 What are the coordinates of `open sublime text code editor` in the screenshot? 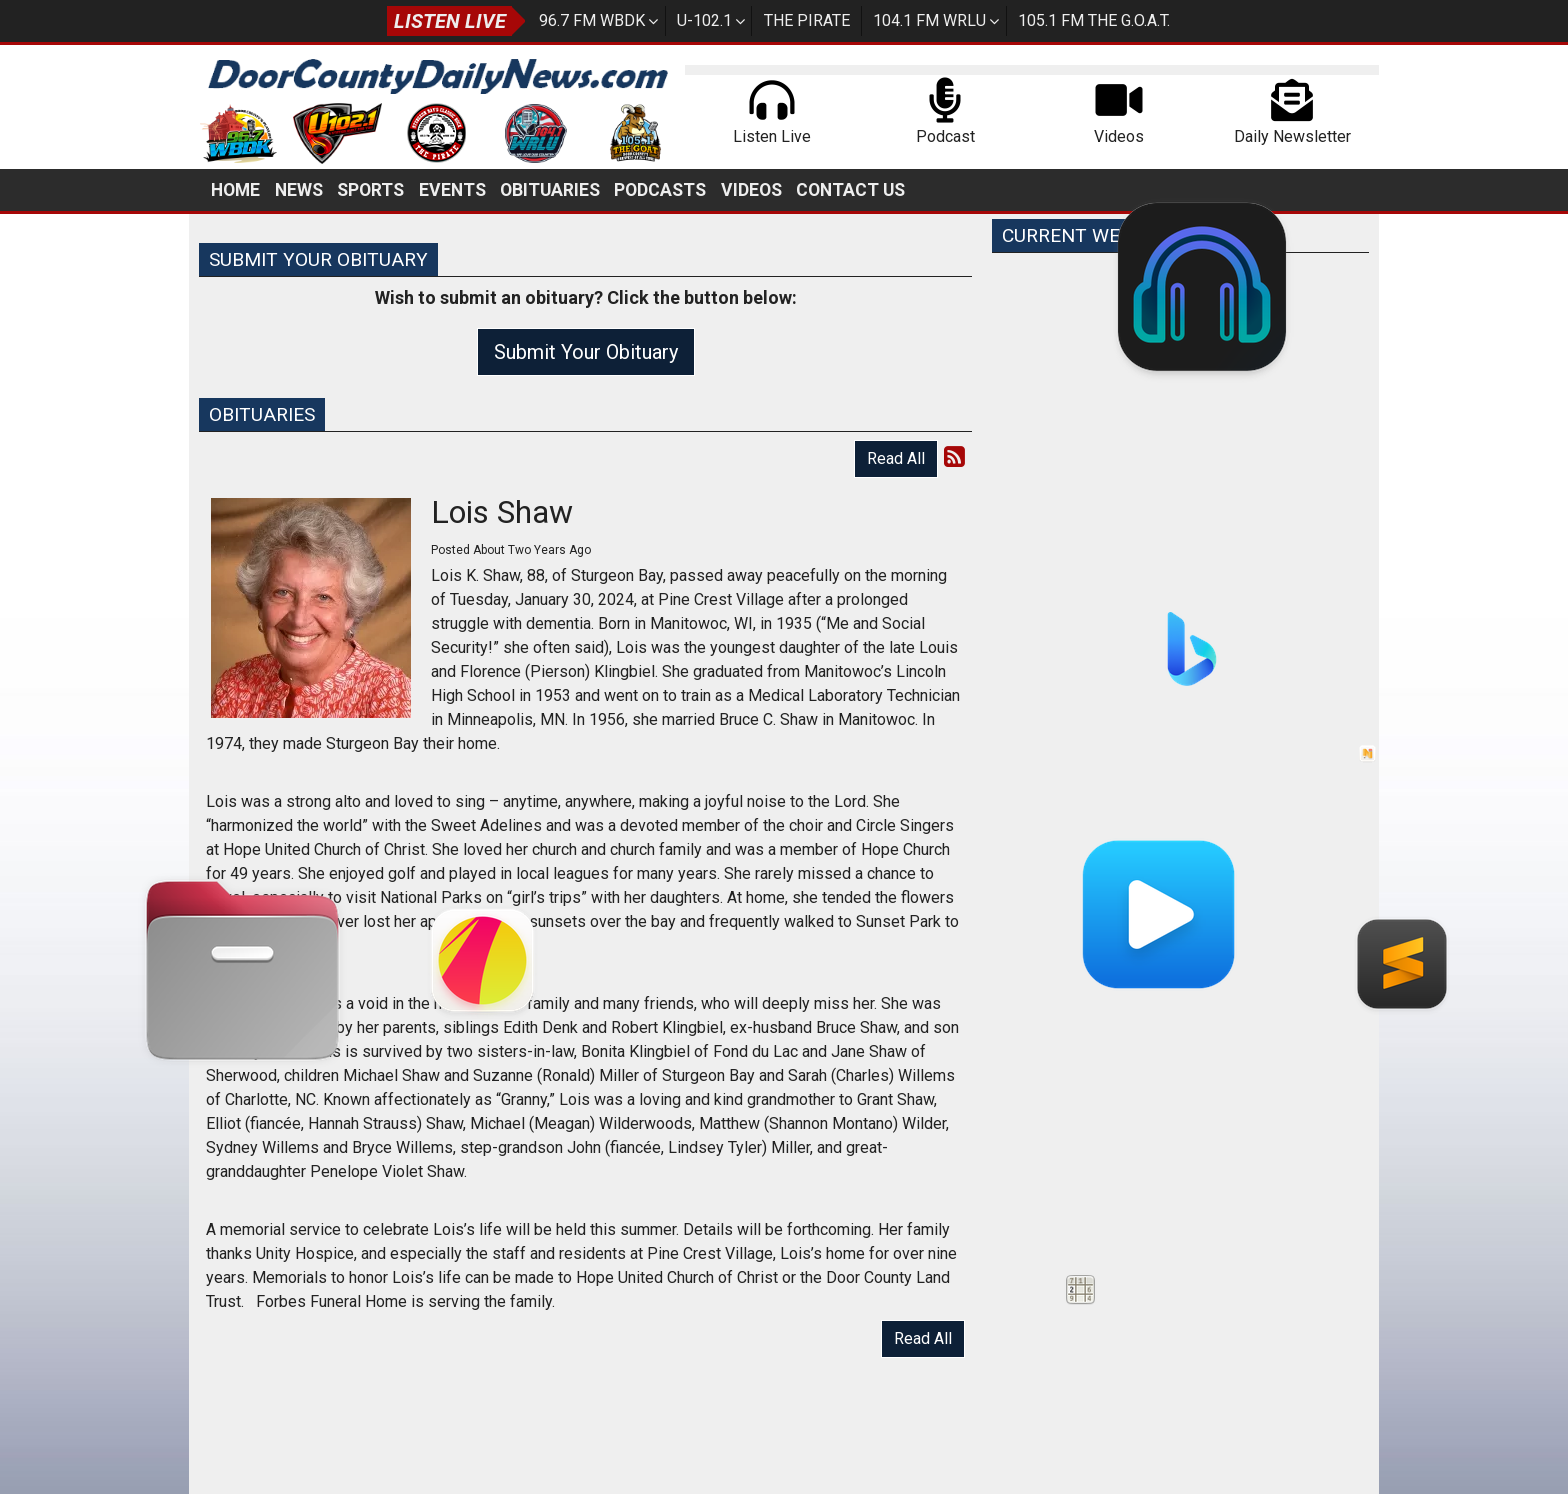 It's located at (1402, 964).